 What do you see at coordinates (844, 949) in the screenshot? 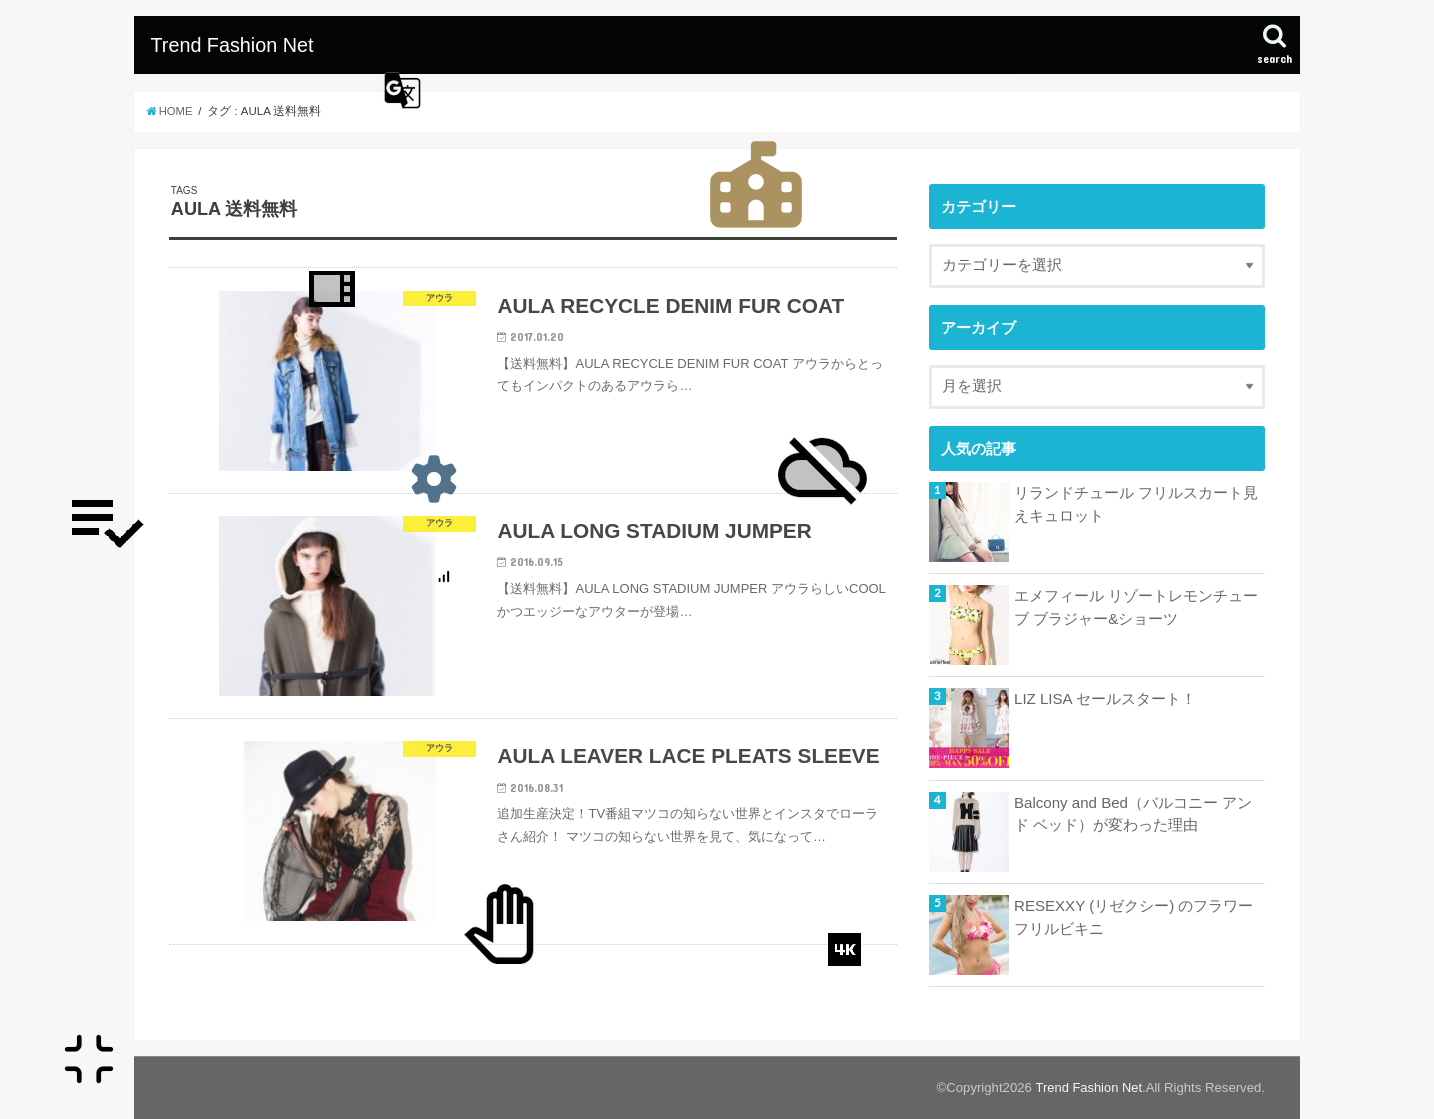
I see `indicates 4K resolution video quality` at bounding box center [844, 949].